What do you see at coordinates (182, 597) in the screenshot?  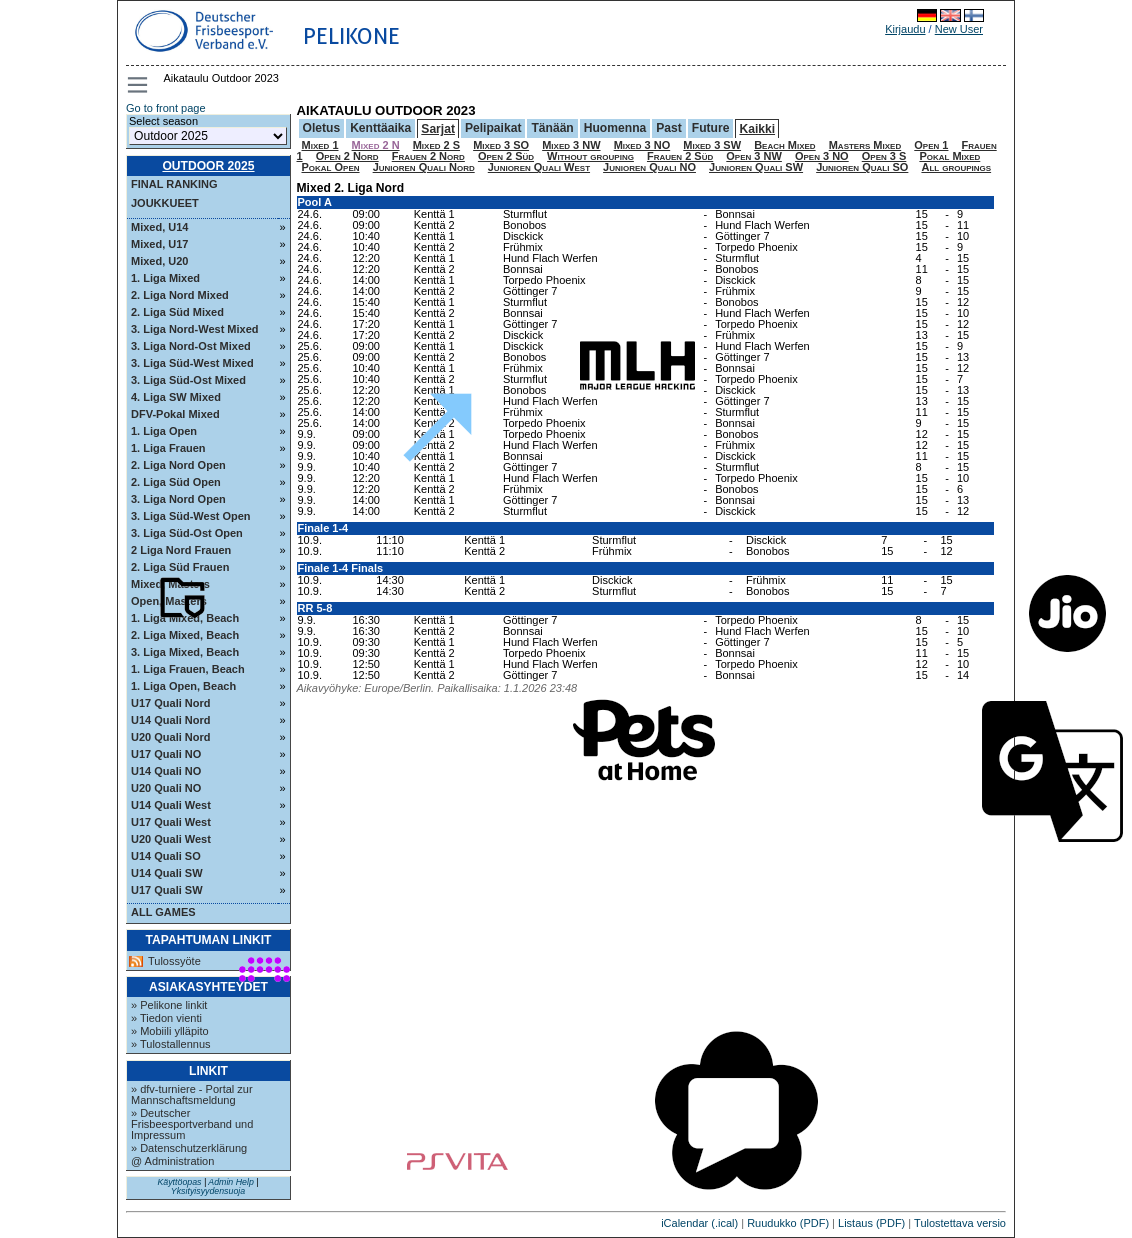 I see `access protected or secure files` at bounding box center [182, 597].